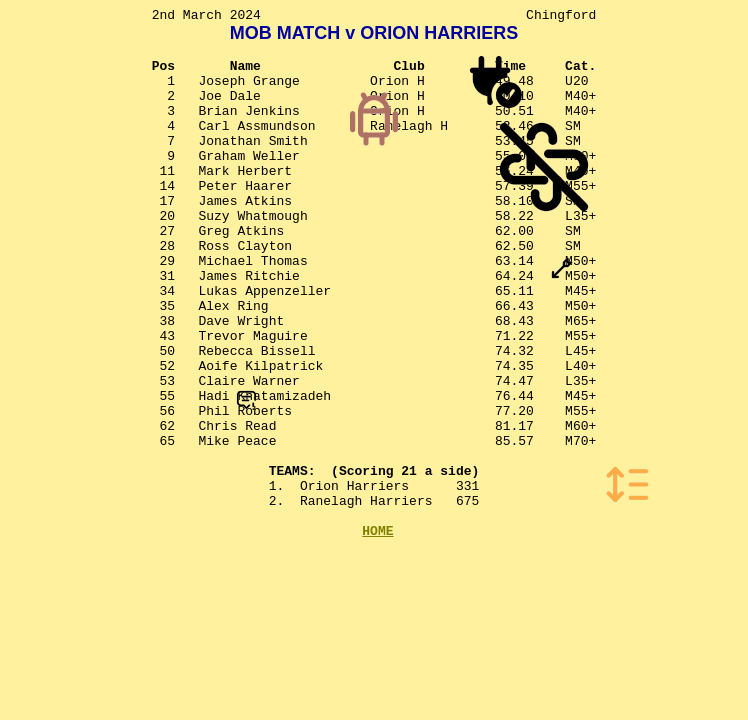 Image resolution: width=748 pixels, height=720 pixels. Describe the element at coordinates (628, 484) in the screenshot. I see `adjust line spacing in text` at that location.